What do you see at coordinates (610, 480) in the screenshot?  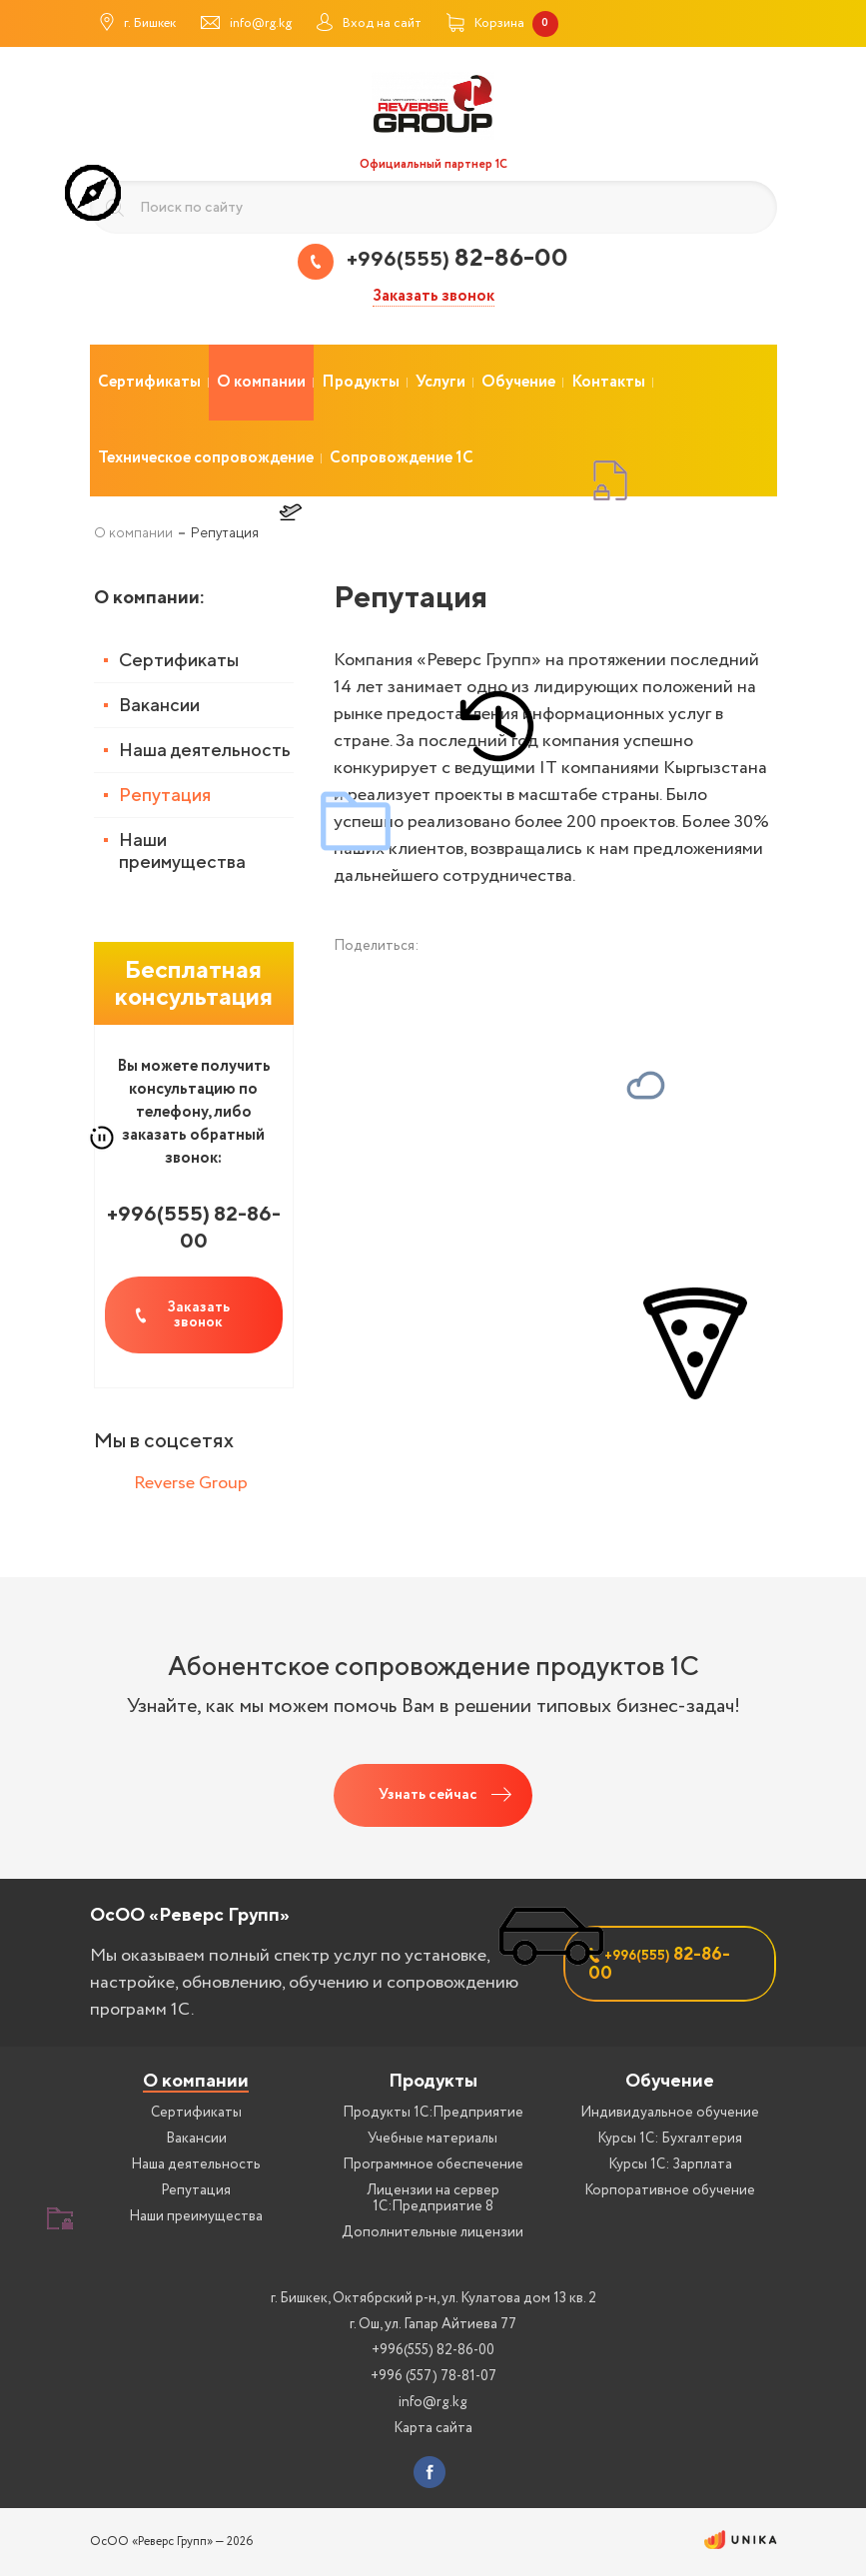 I see `access a locked or protected file` at bounding box center [610, 480].